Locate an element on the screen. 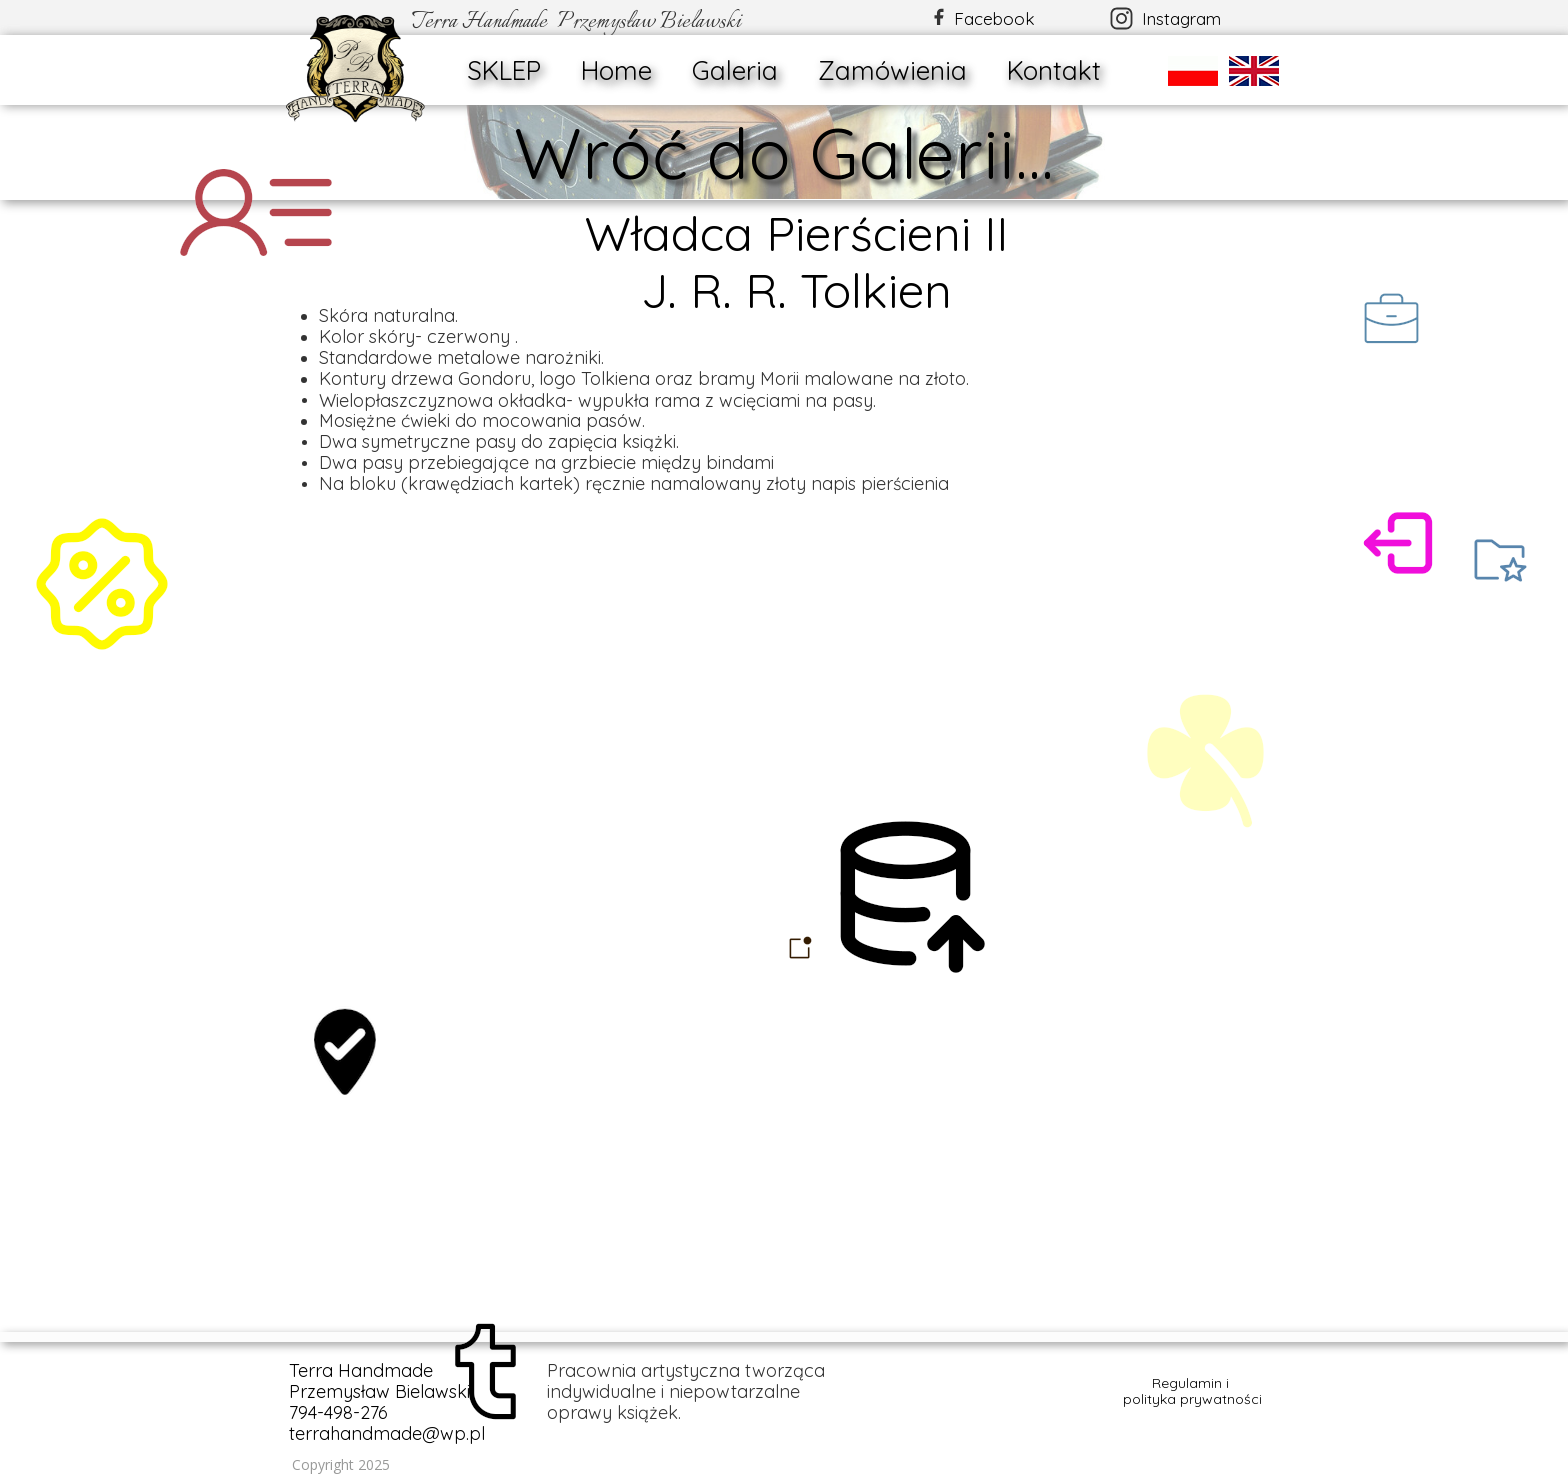 The height and width of the screenshot is (1484, 1568). open Tumblr app is located at coordinates (485, 1371).